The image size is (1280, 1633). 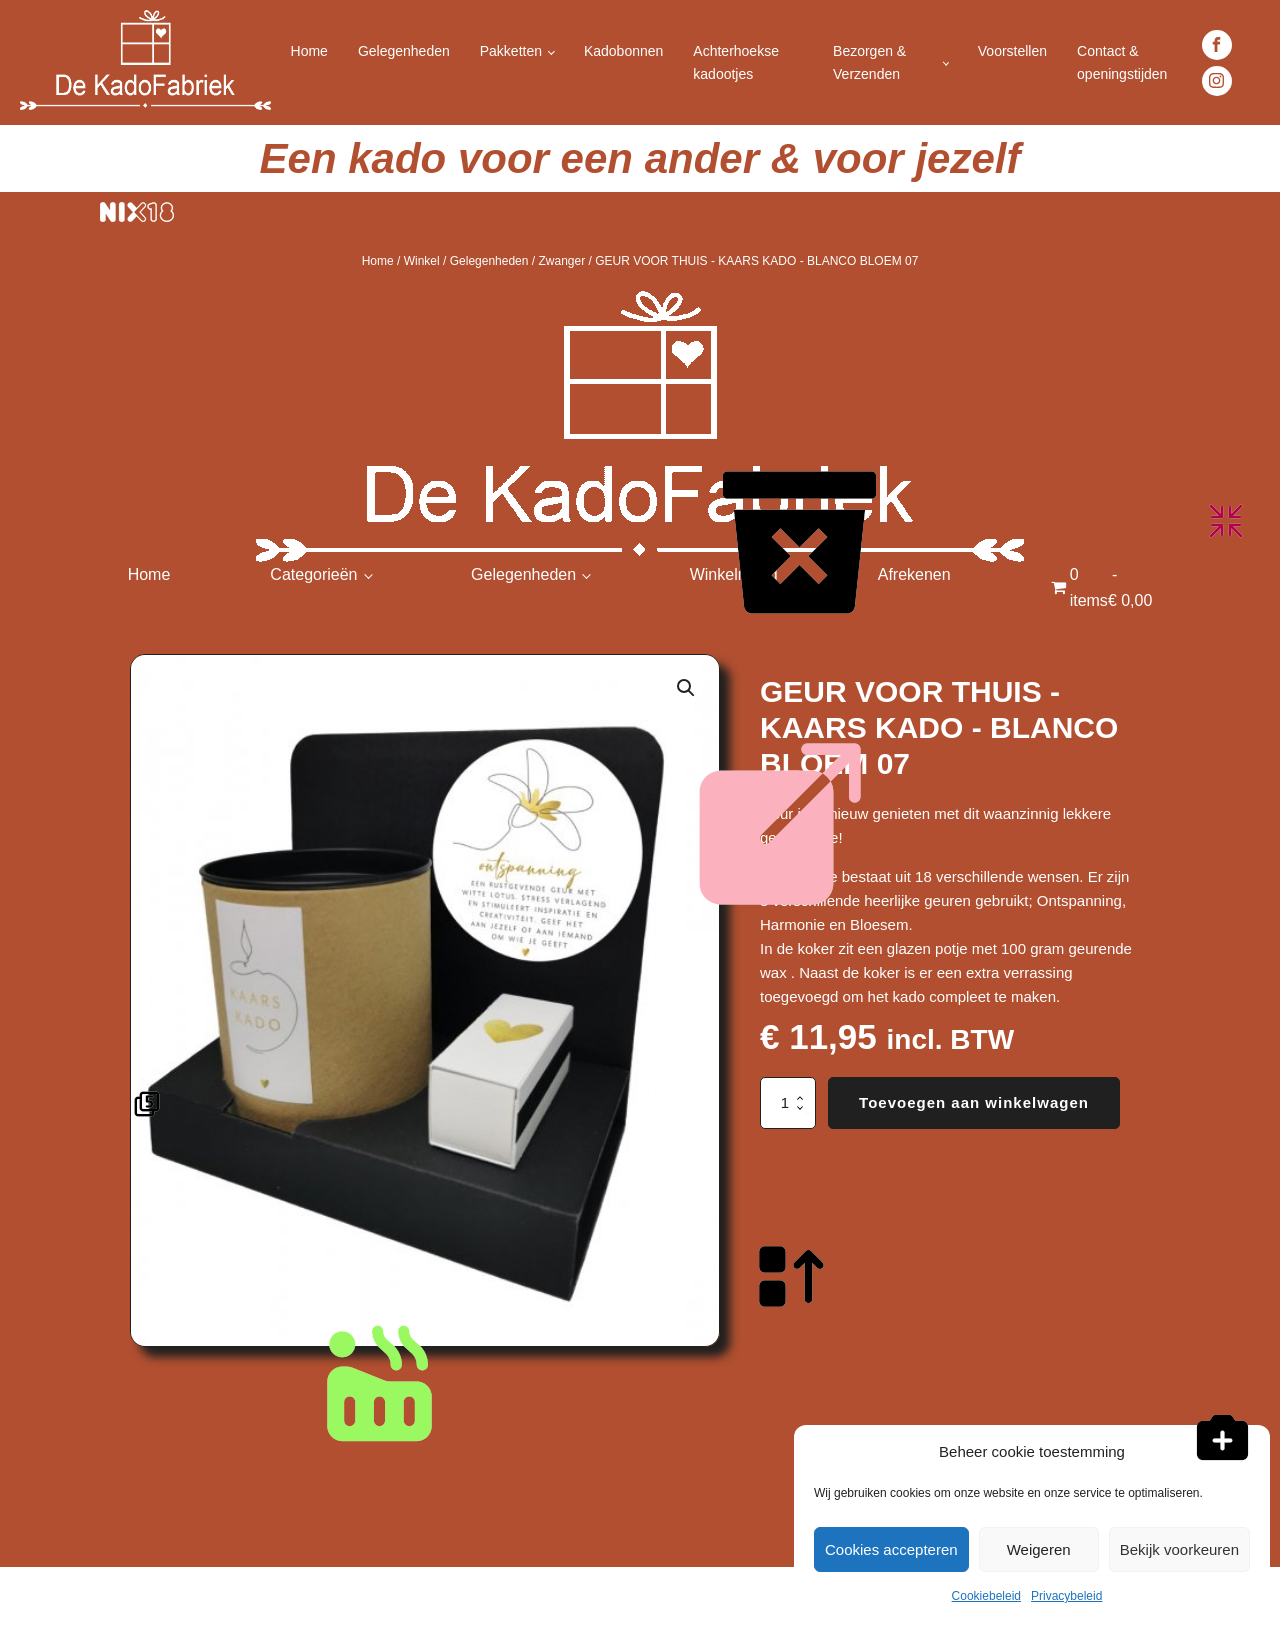 I want to click on view spa or hot tub amenities, so click(x=379, y=1381).